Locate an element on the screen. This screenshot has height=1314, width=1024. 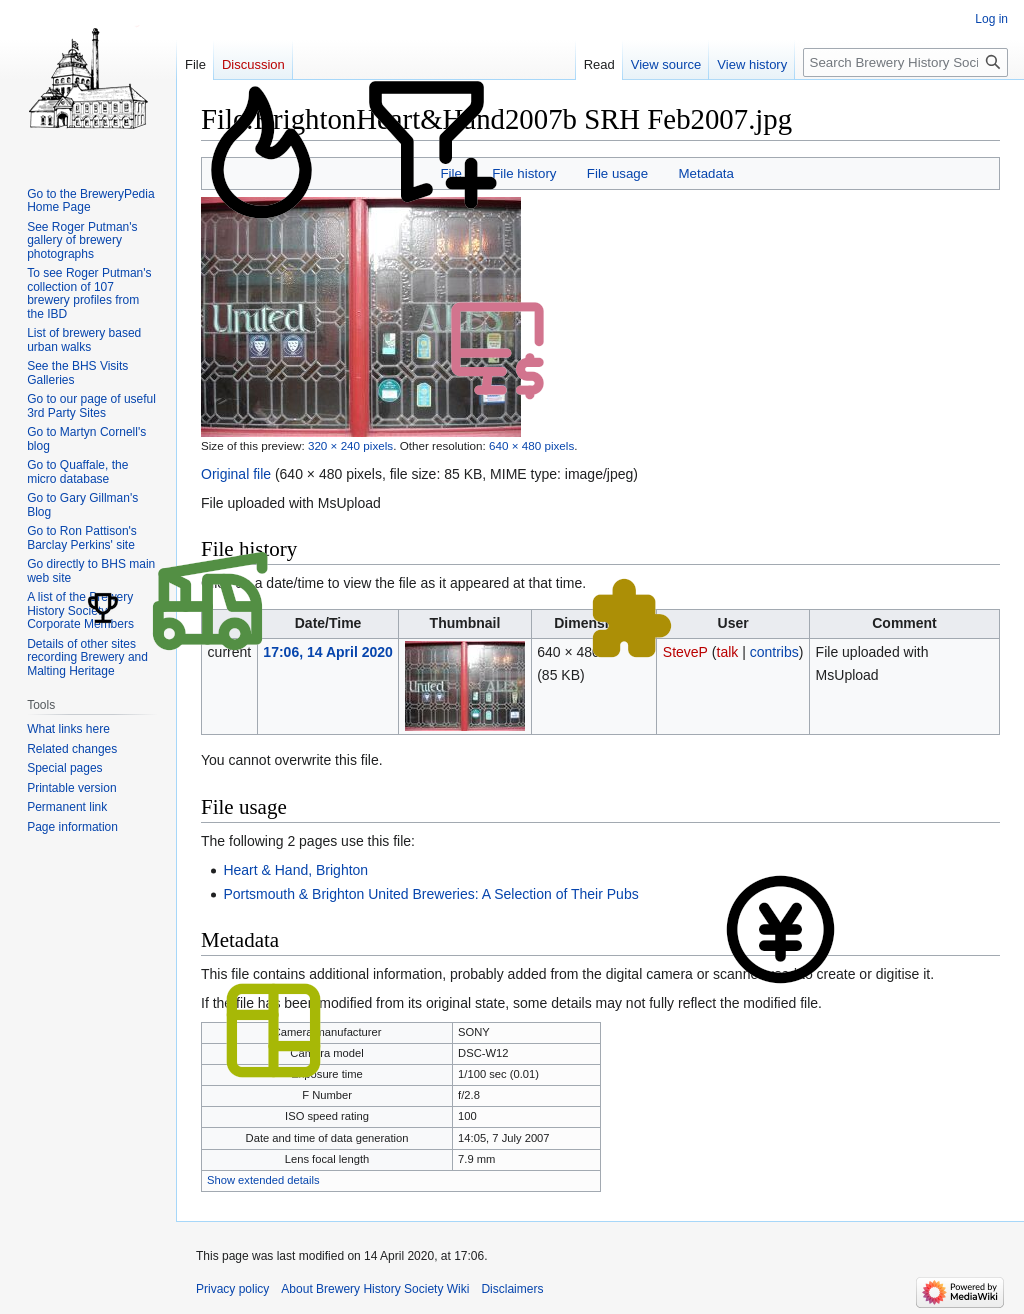
view achievements or awards is located at coordinates (103, 608).